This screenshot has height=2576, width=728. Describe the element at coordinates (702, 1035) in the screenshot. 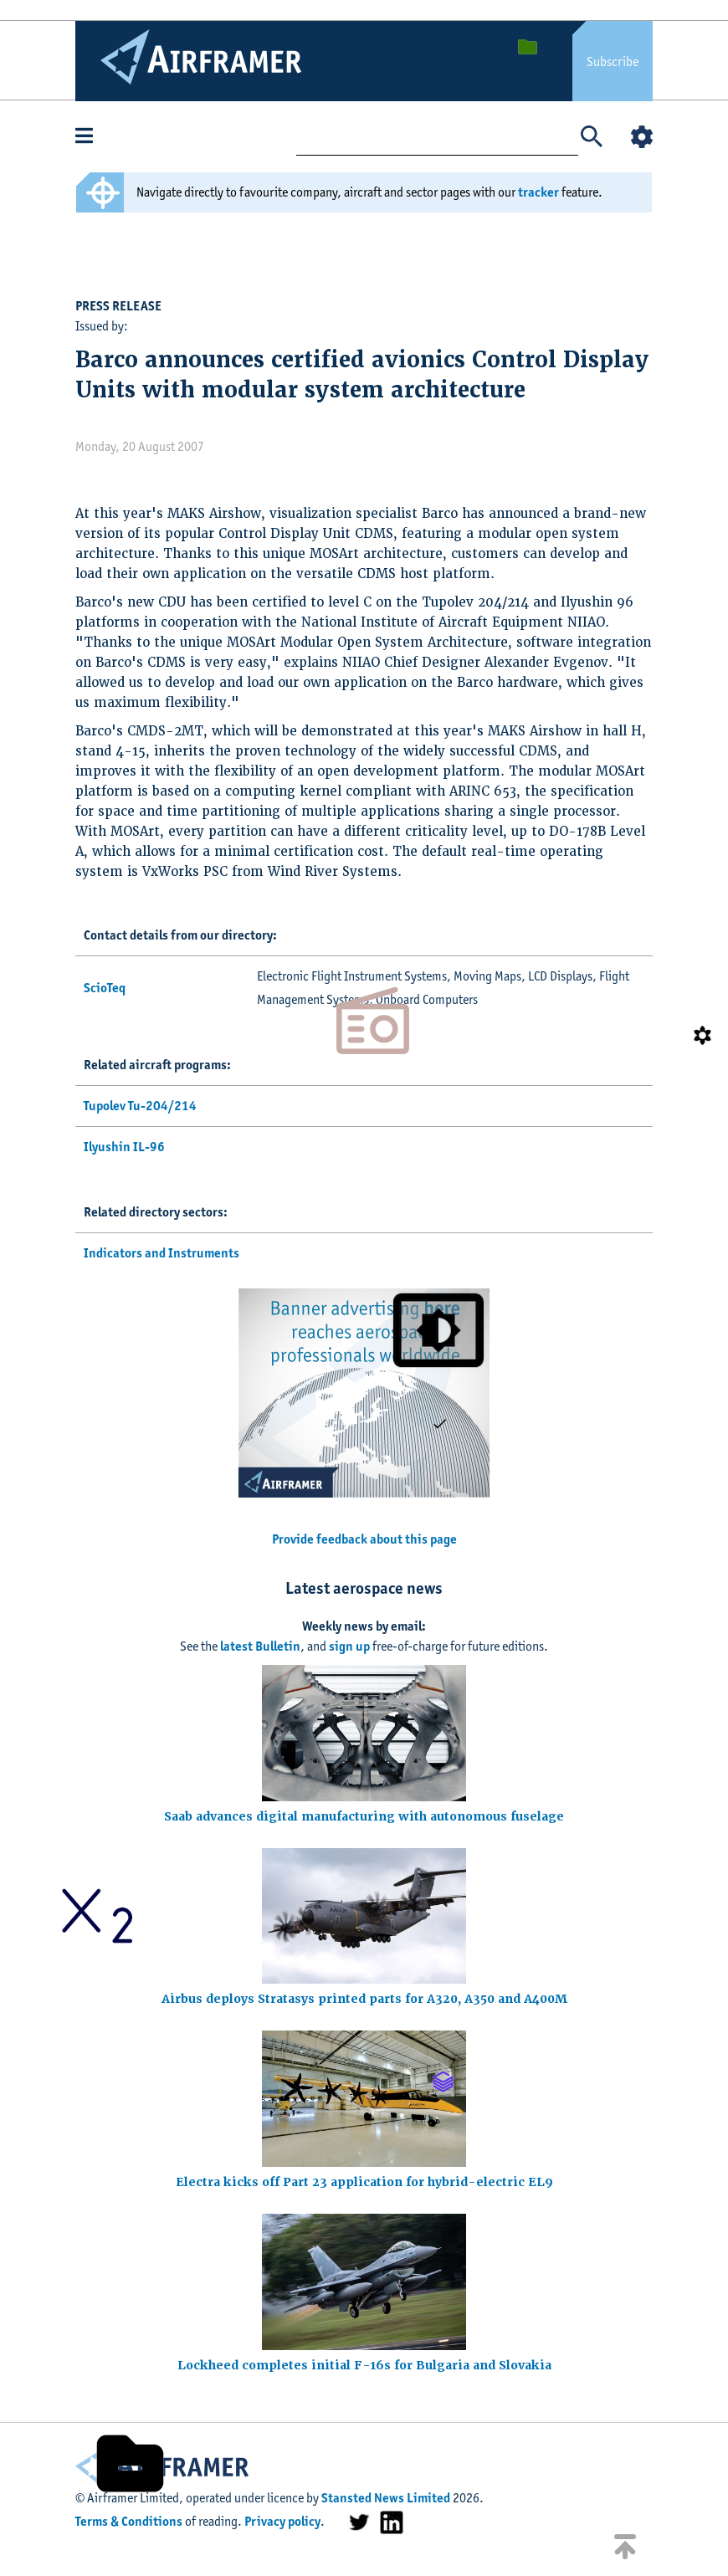

I see `apply a vintage or retro photo filter` at that location.